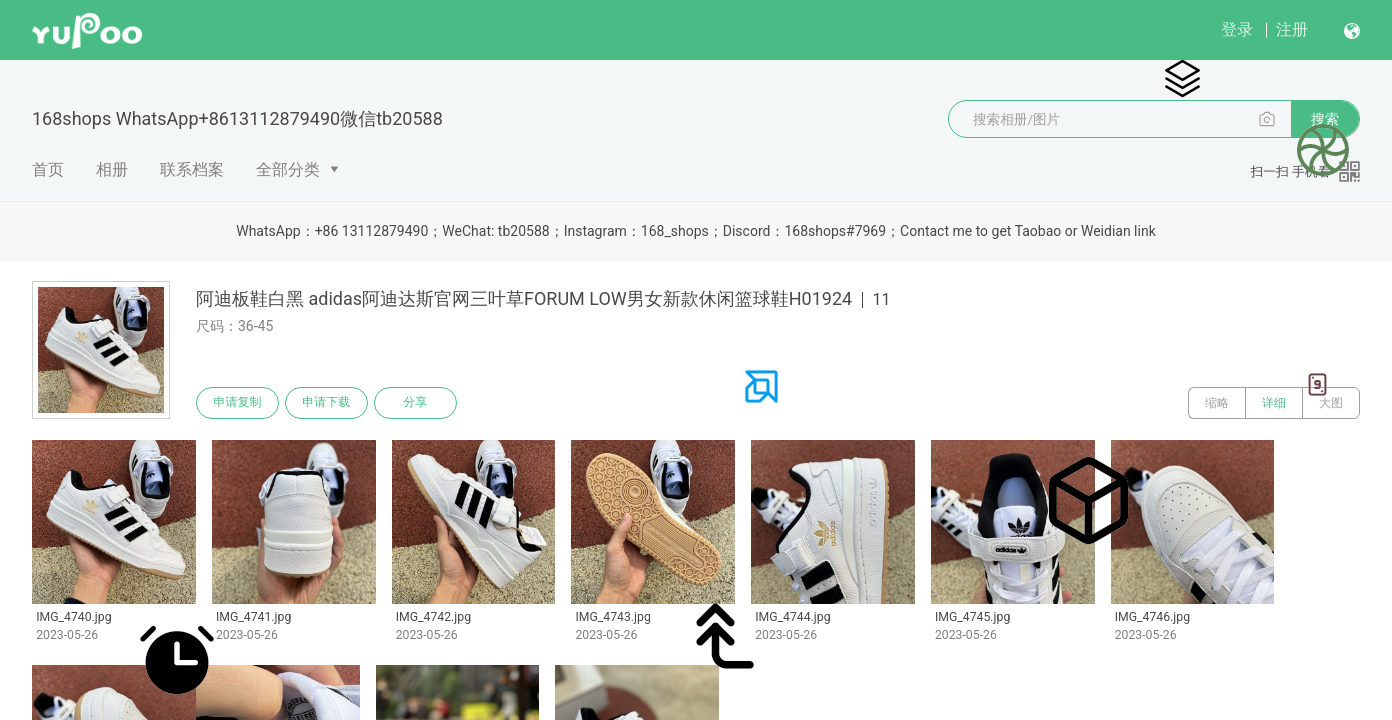  What do you see at coordinates (1088, 500) in the screenshot?
I see `view 3D model or object` at bounding box center [1088, 500].